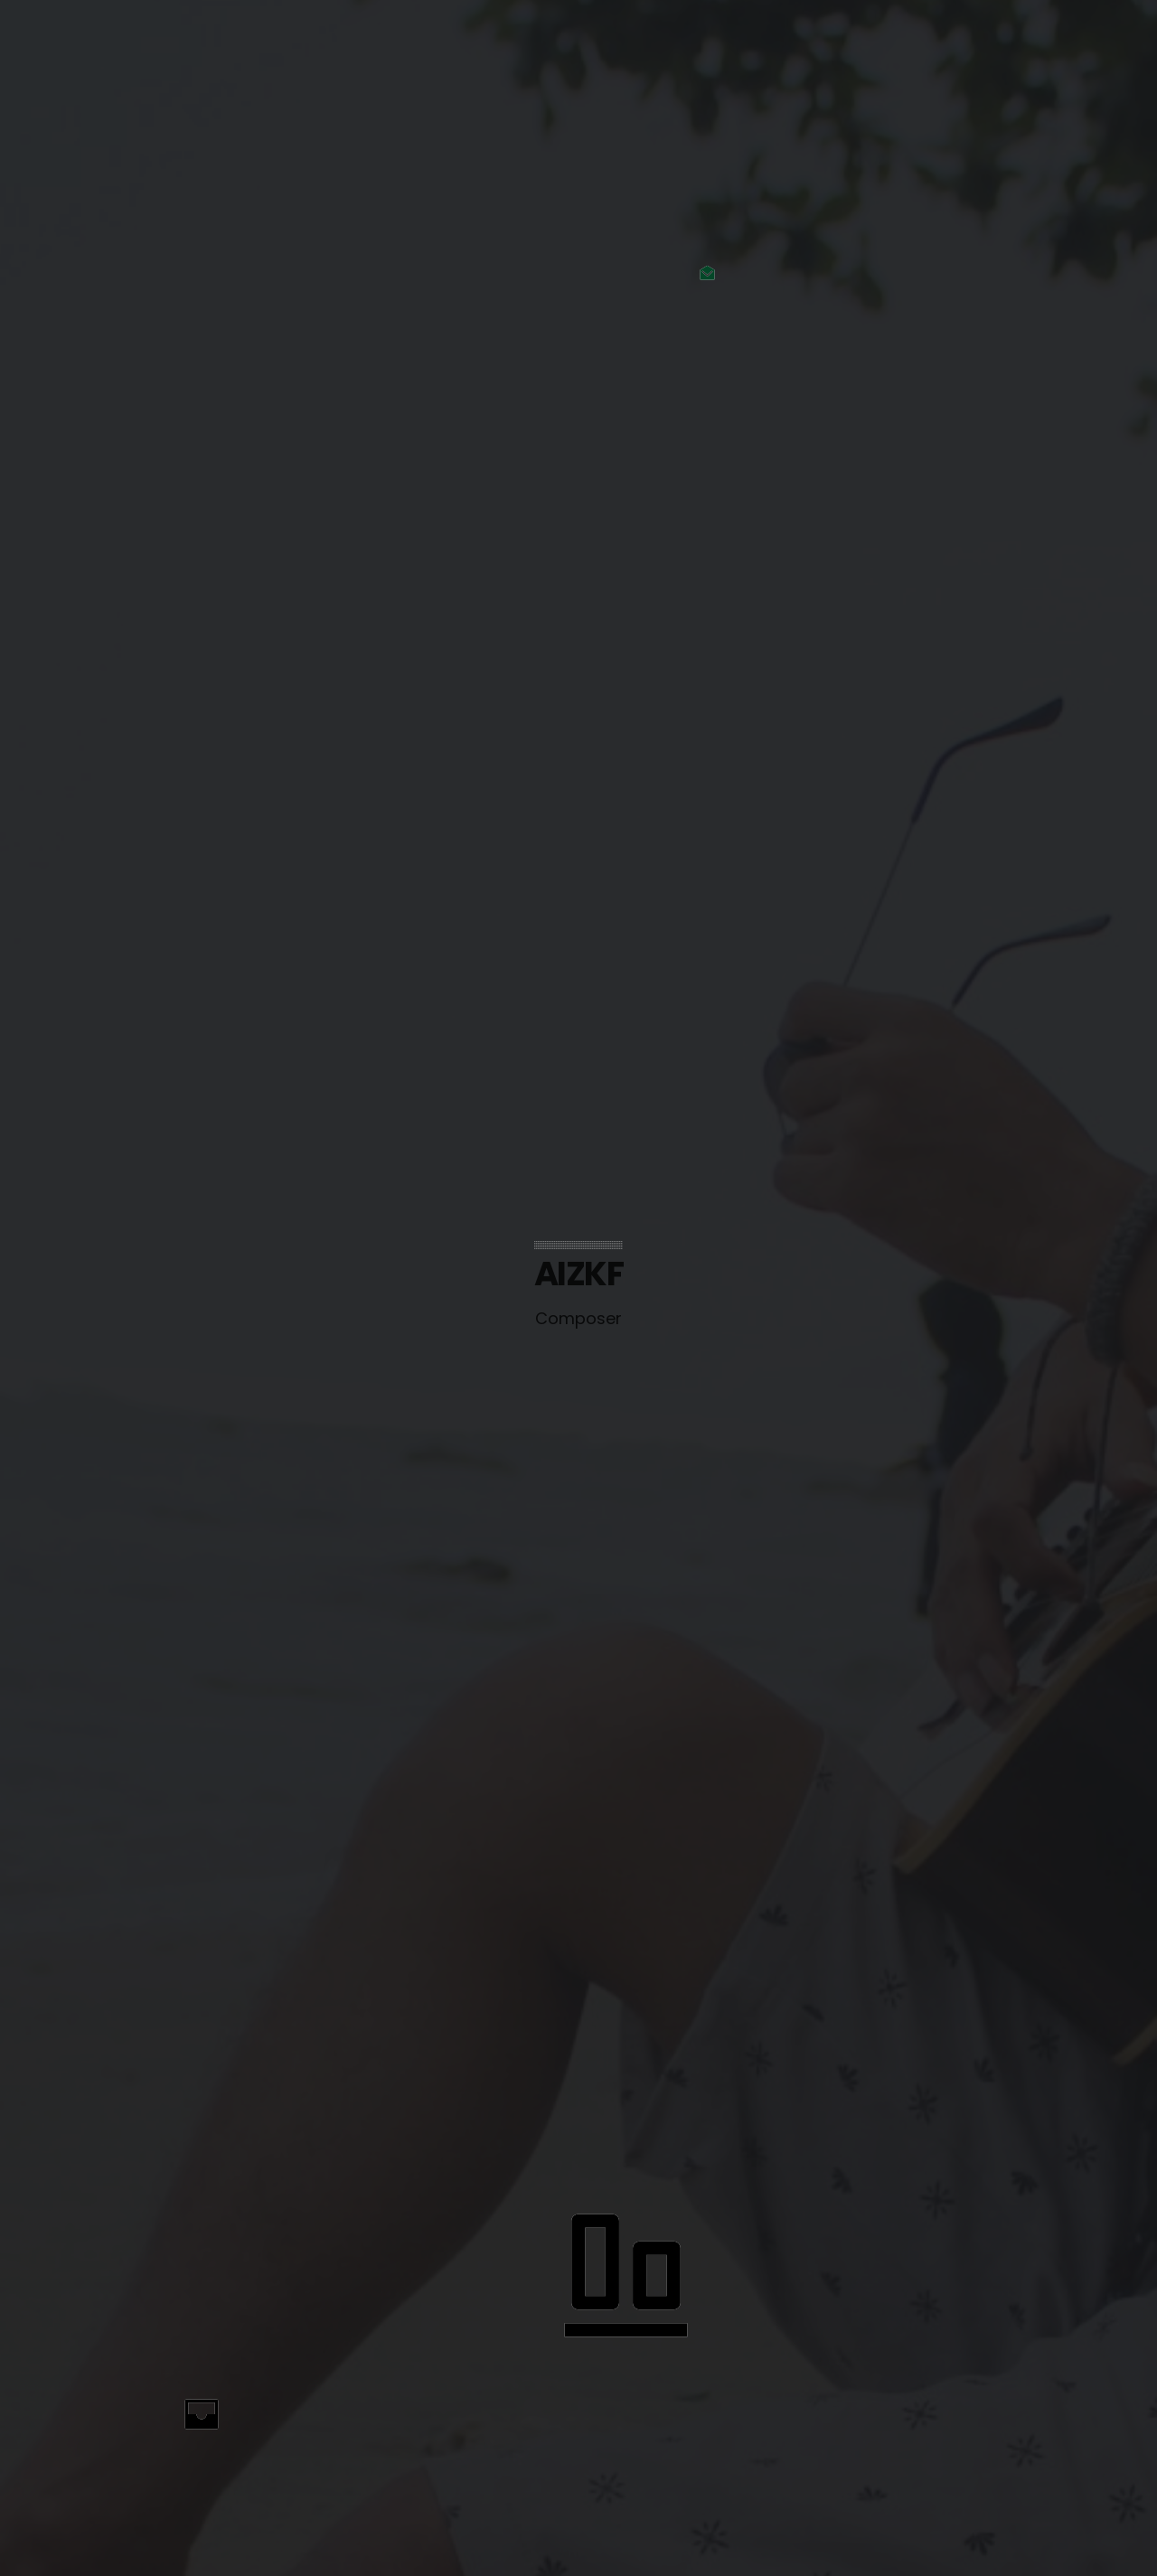  What do you see at coordinates (626, 2275) in the screenshot?
I see `align items to the bottom of a container` at bounding box center [626, 2275].